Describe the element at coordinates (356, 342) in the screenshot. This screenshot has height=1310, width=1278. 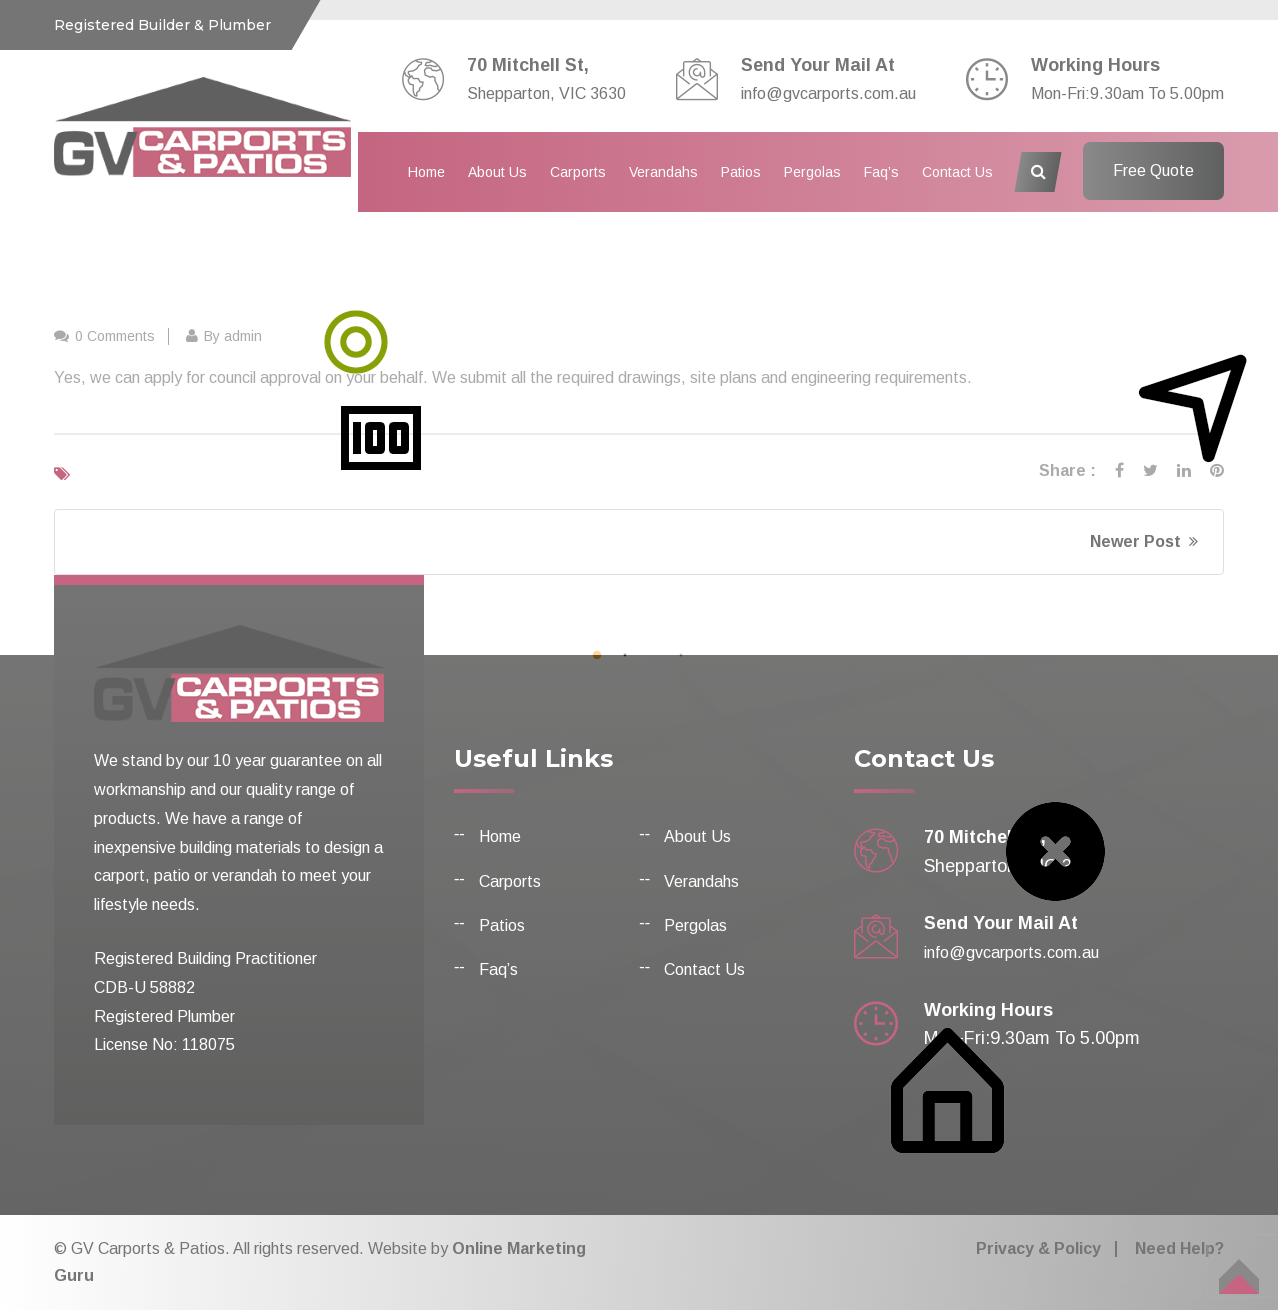
I see `selected radio button option` at that location.